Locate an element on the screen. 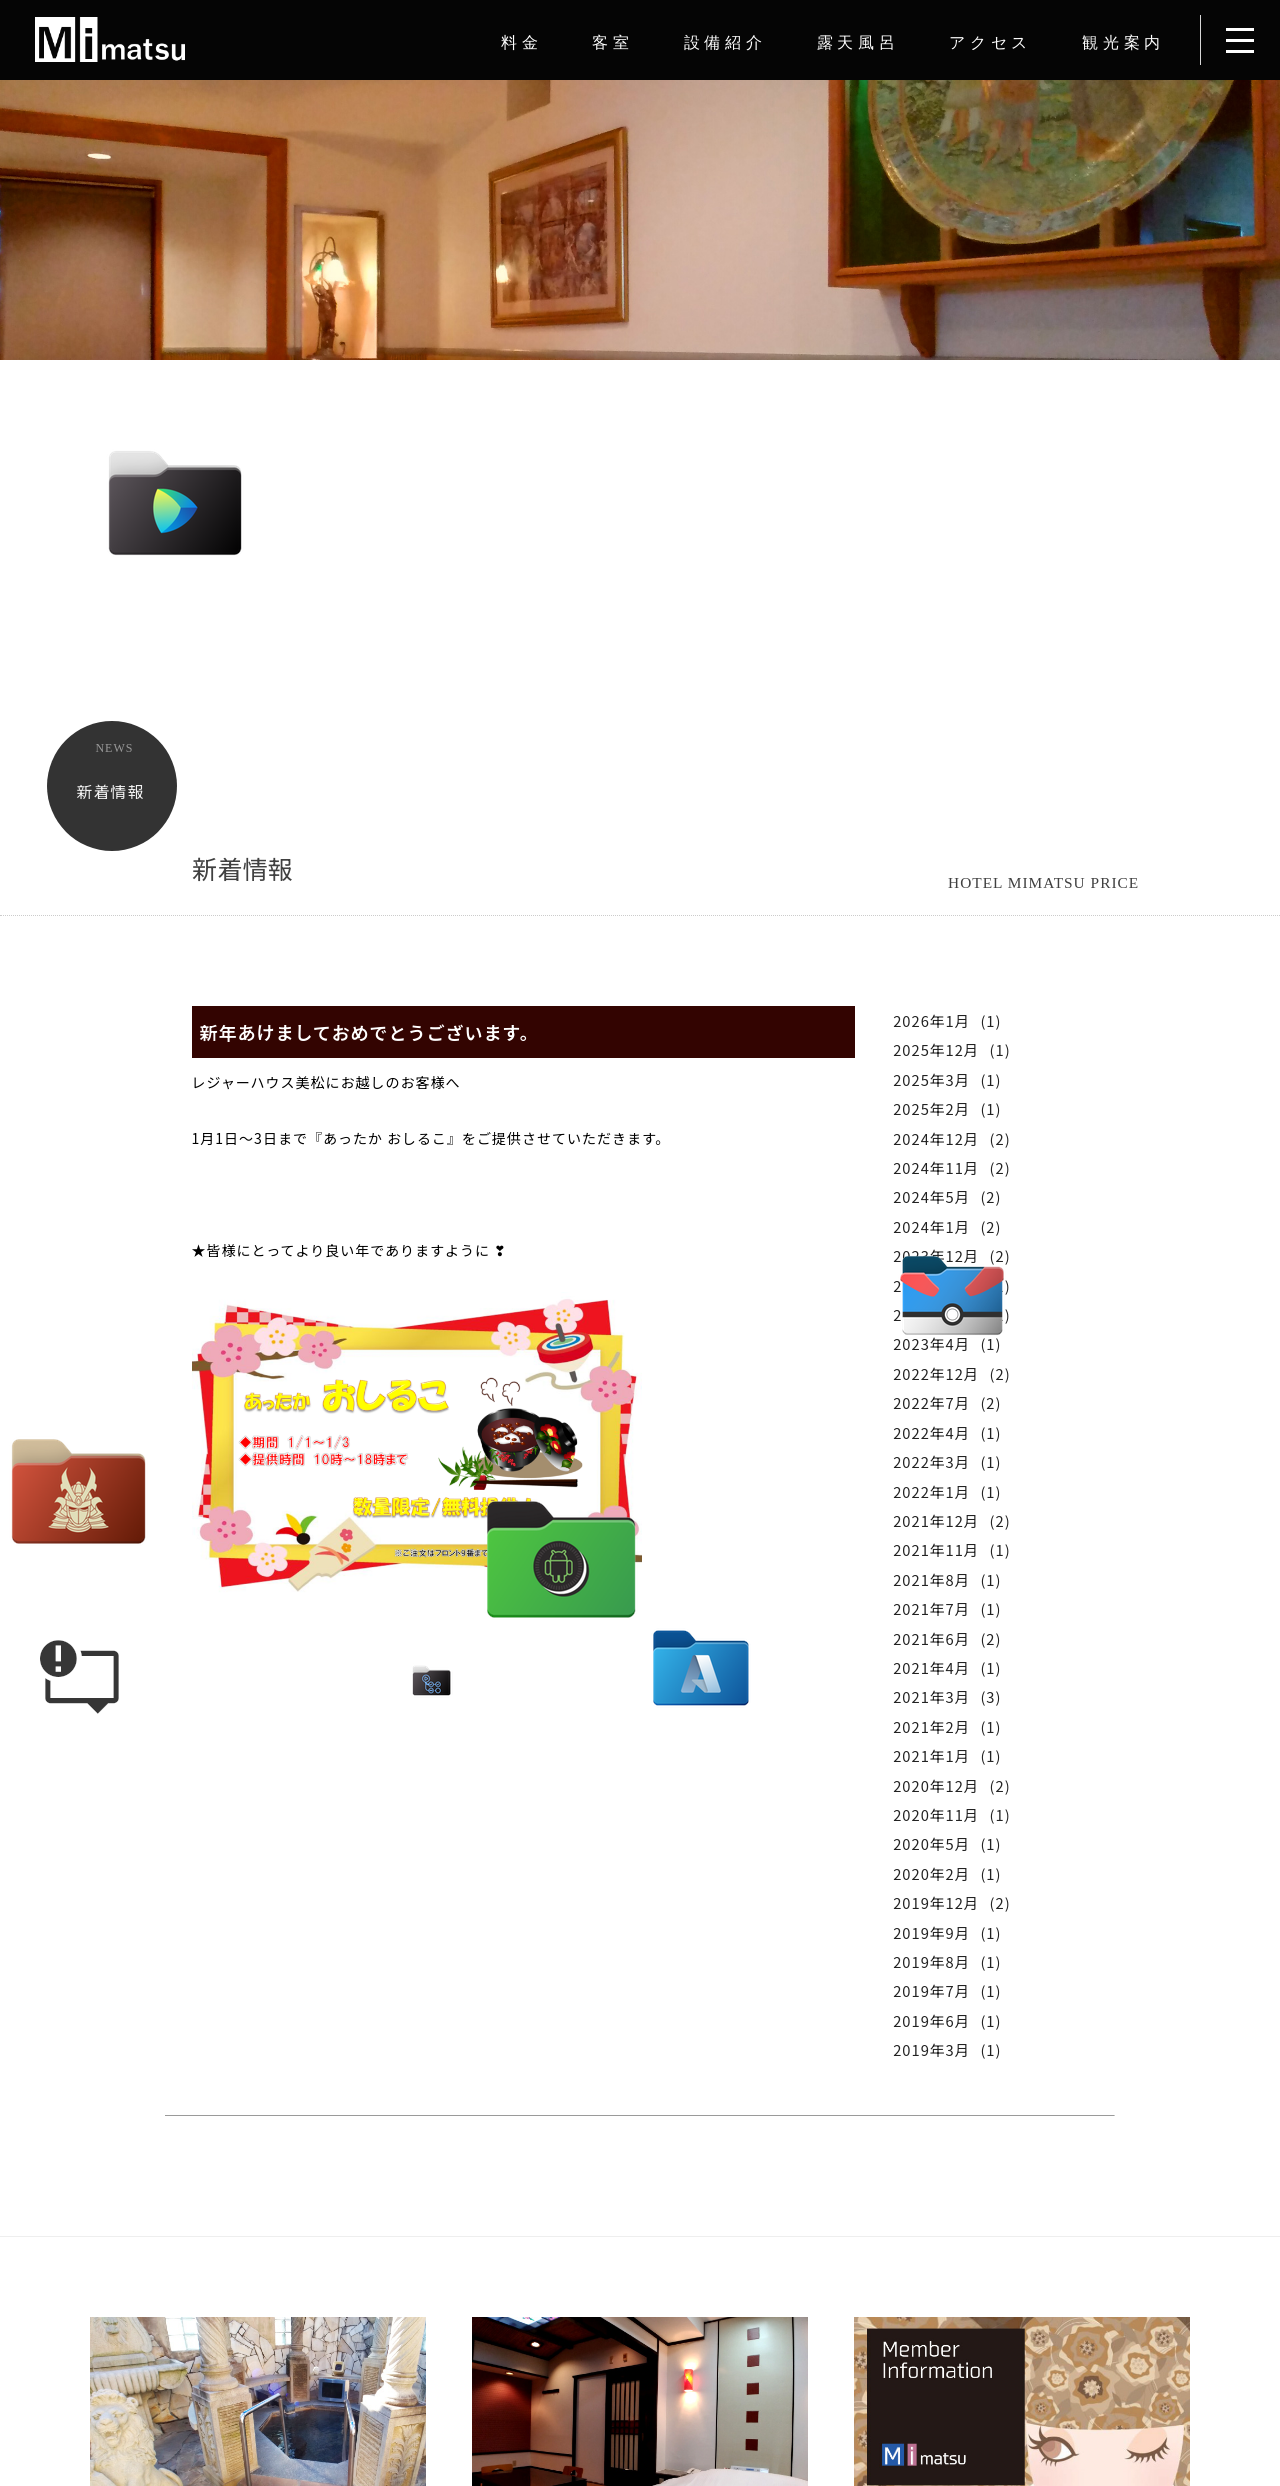 The height and width of the screenshot is (2486, 1280). folder for pokémon game files or saves is located at coordinates (952, 1298).